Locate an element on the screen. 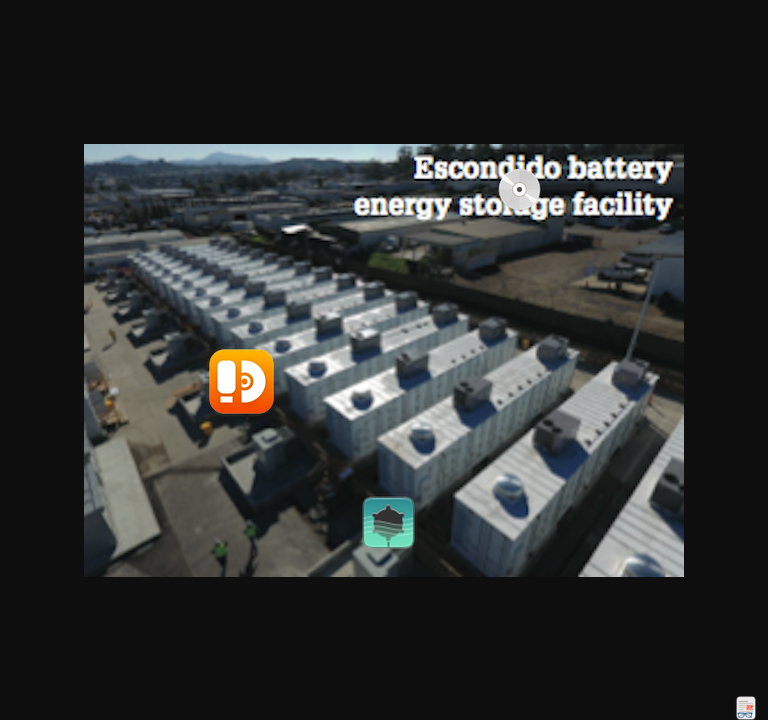 This screenshot has height=720, width=768. open evince document viewer is located at coordinates (746, 708).